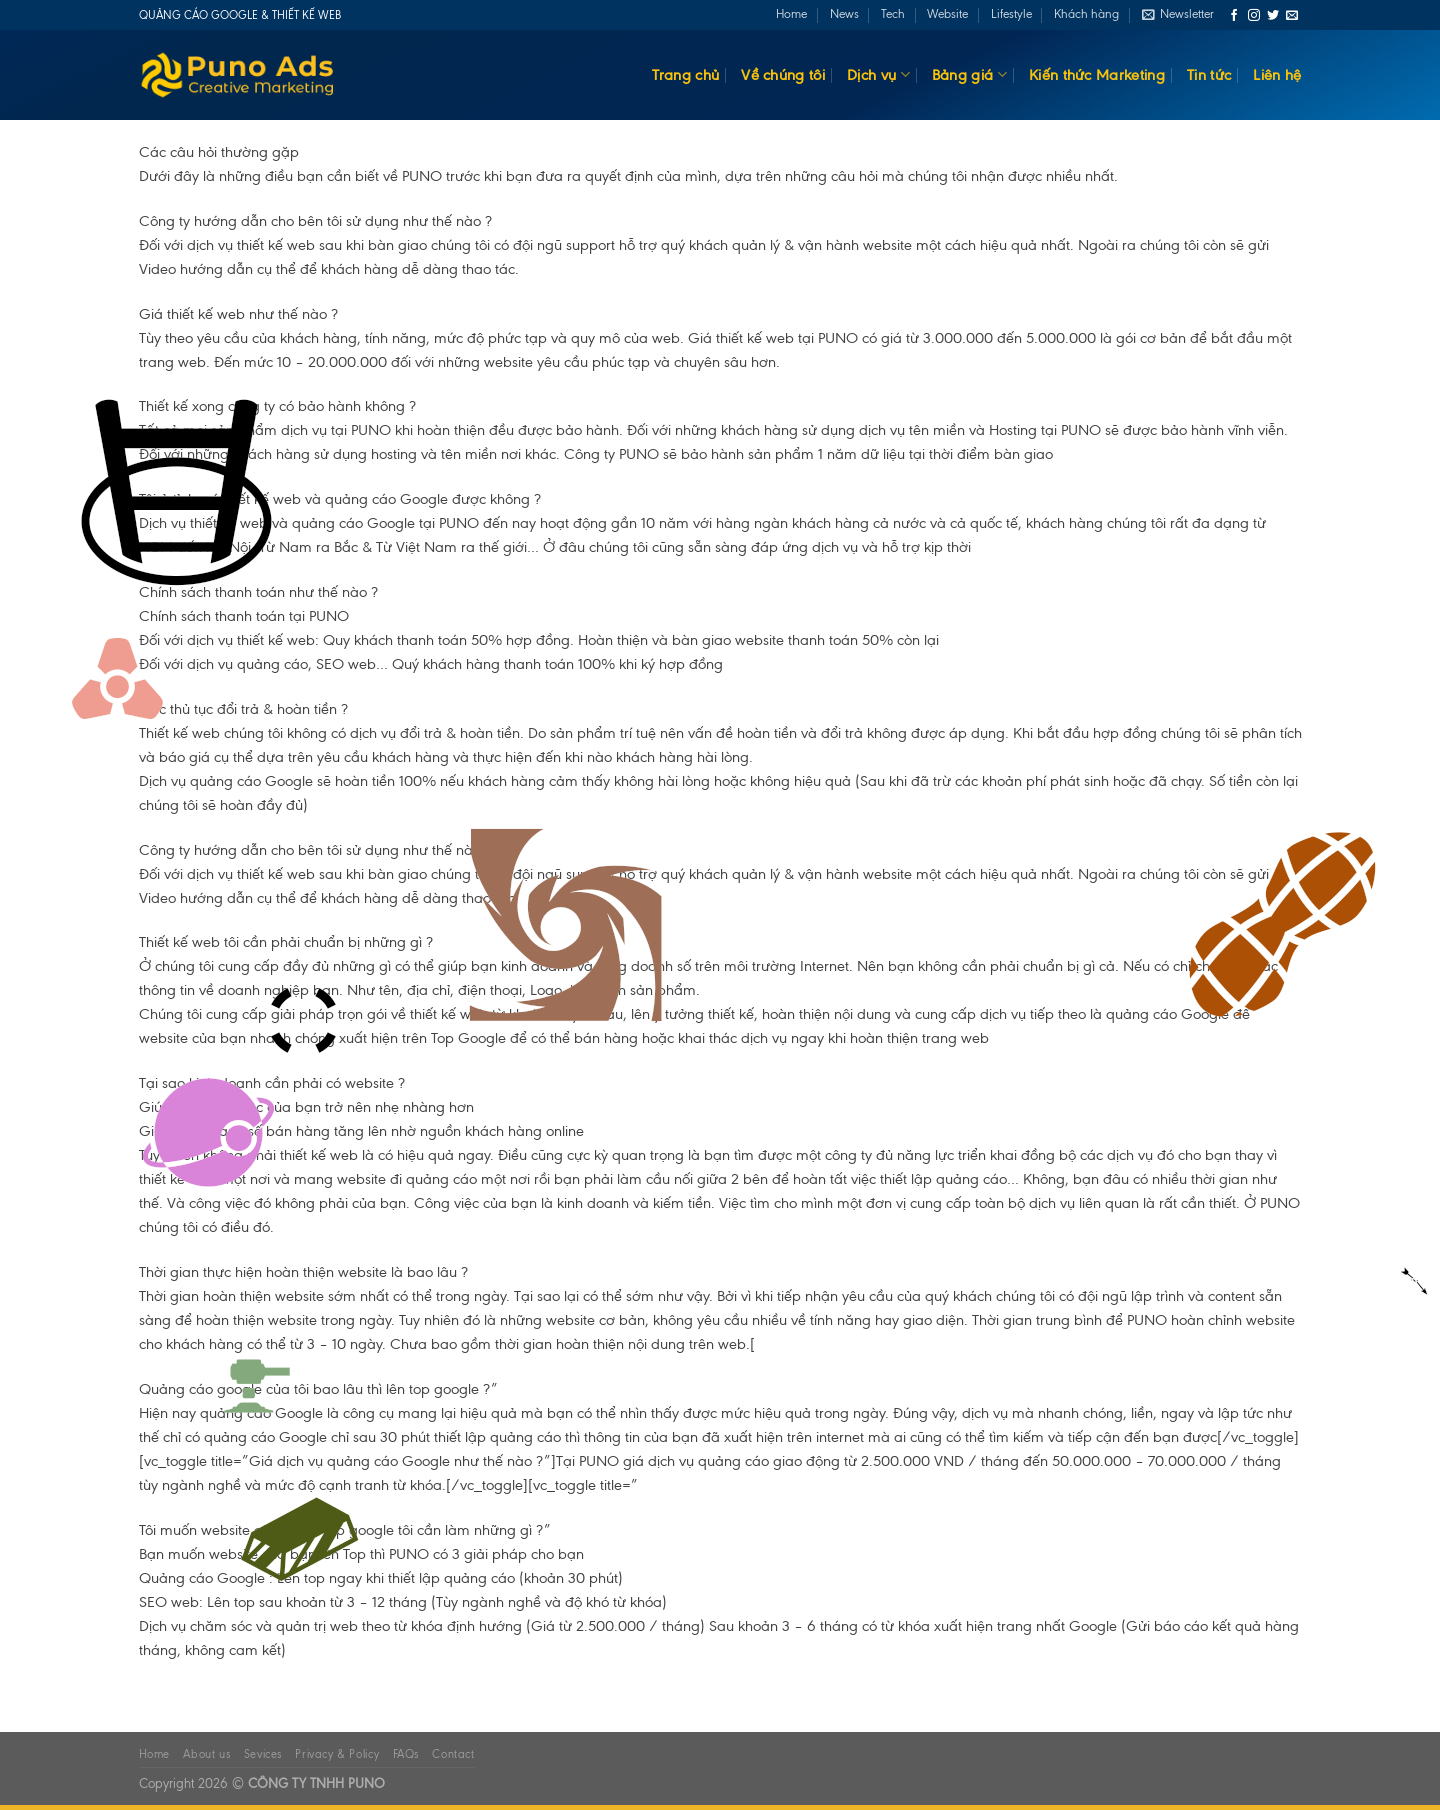 Image resolution: width=1440 pixels, height=1810 pixels. Describe the element at coordinates (257, 1386) in the screenshot. I see `turret defense unit in a strategy game` at that location.